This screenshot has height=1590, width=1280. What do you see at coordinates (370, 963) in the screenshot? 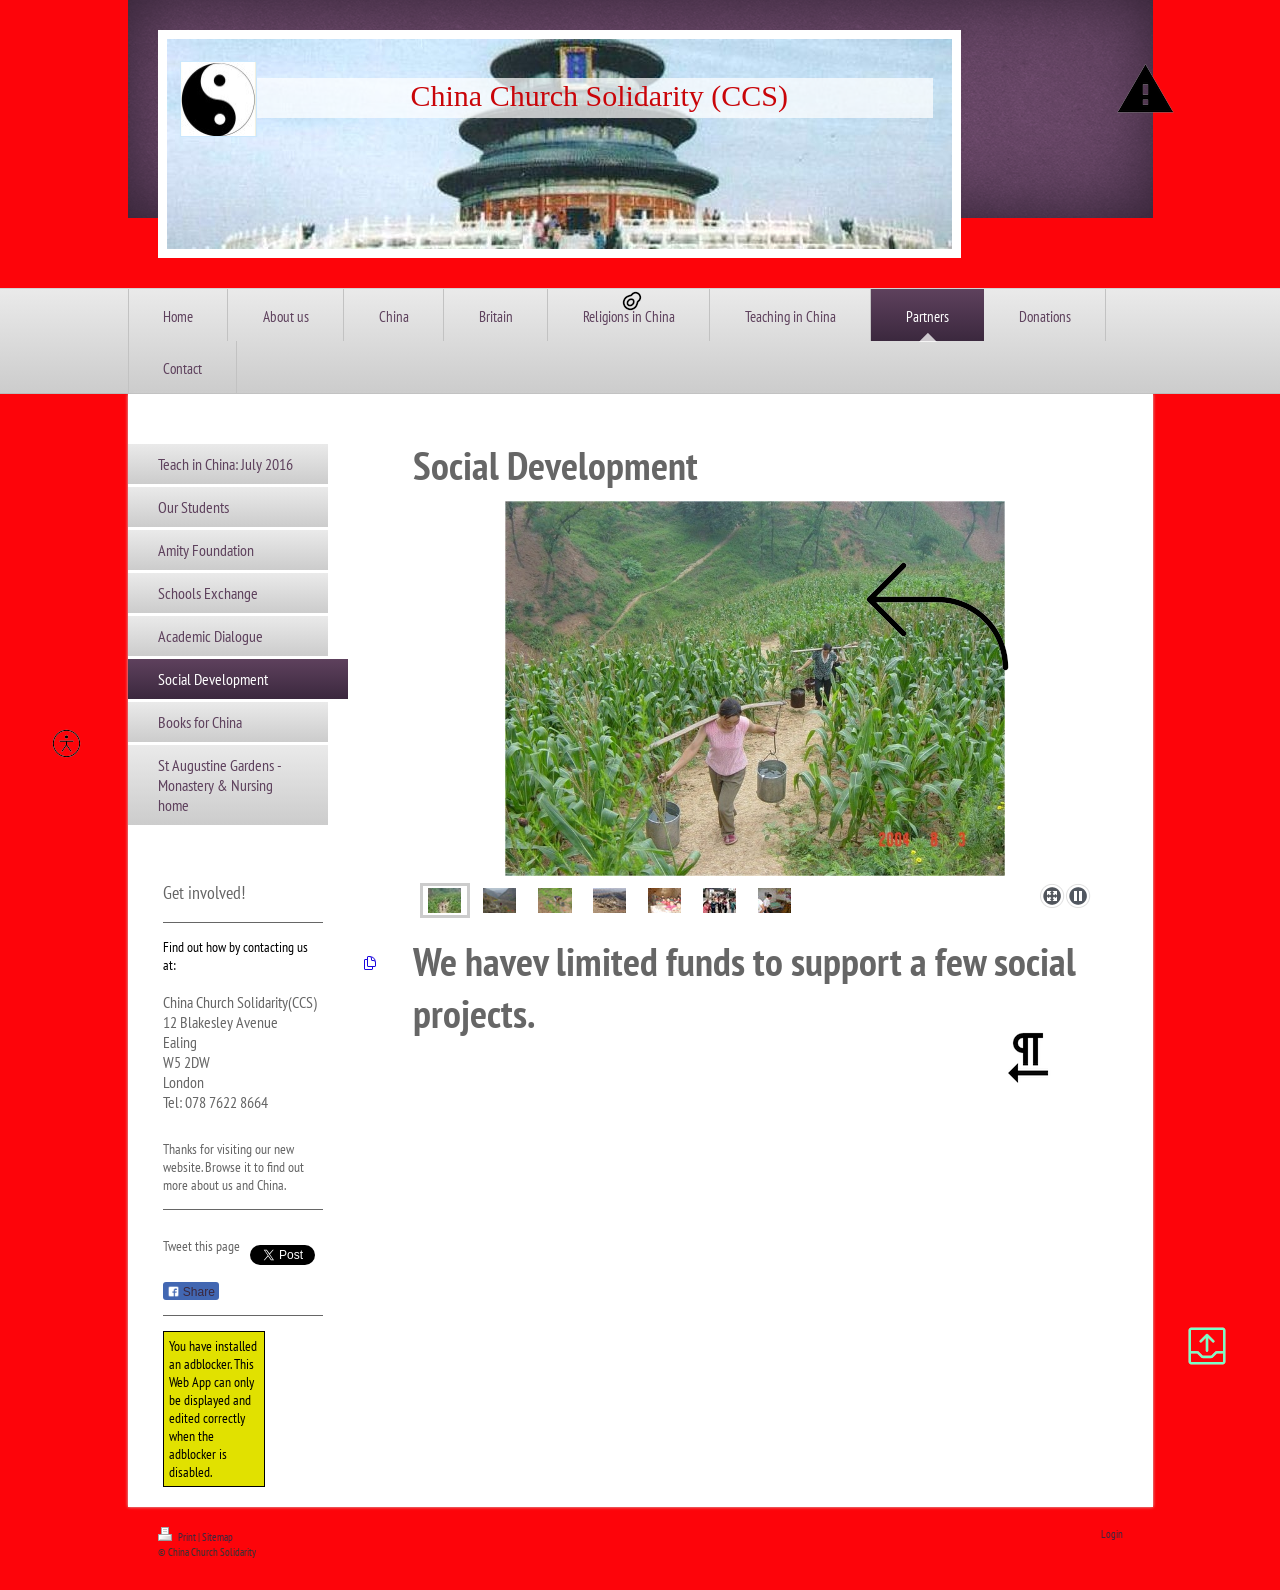
I see `copy to clipboard` at bounding box center [370, 963].